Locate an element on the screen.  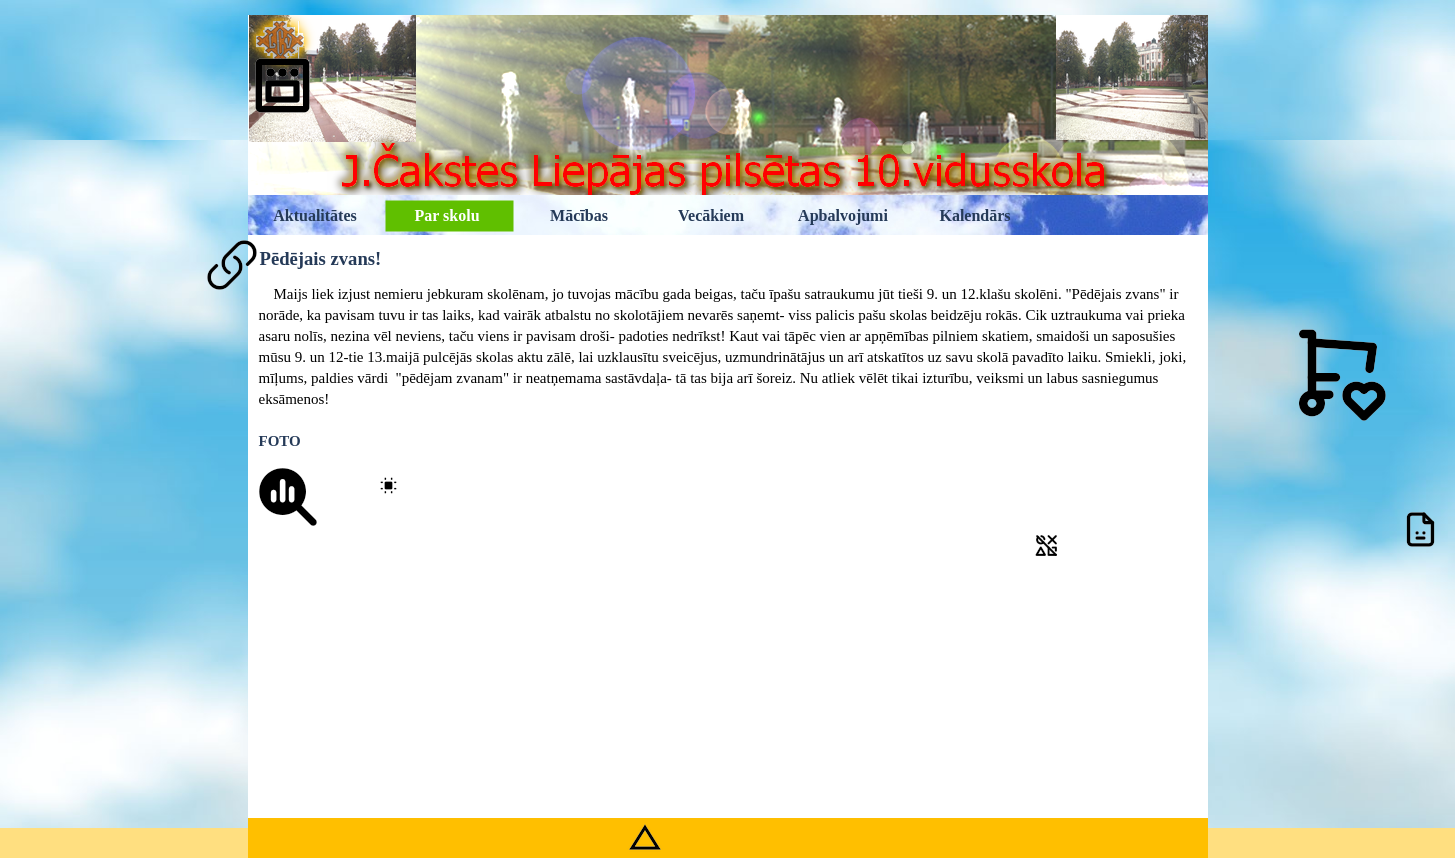
access oven or cooking appliance controls is located at coordinates (282, 85).